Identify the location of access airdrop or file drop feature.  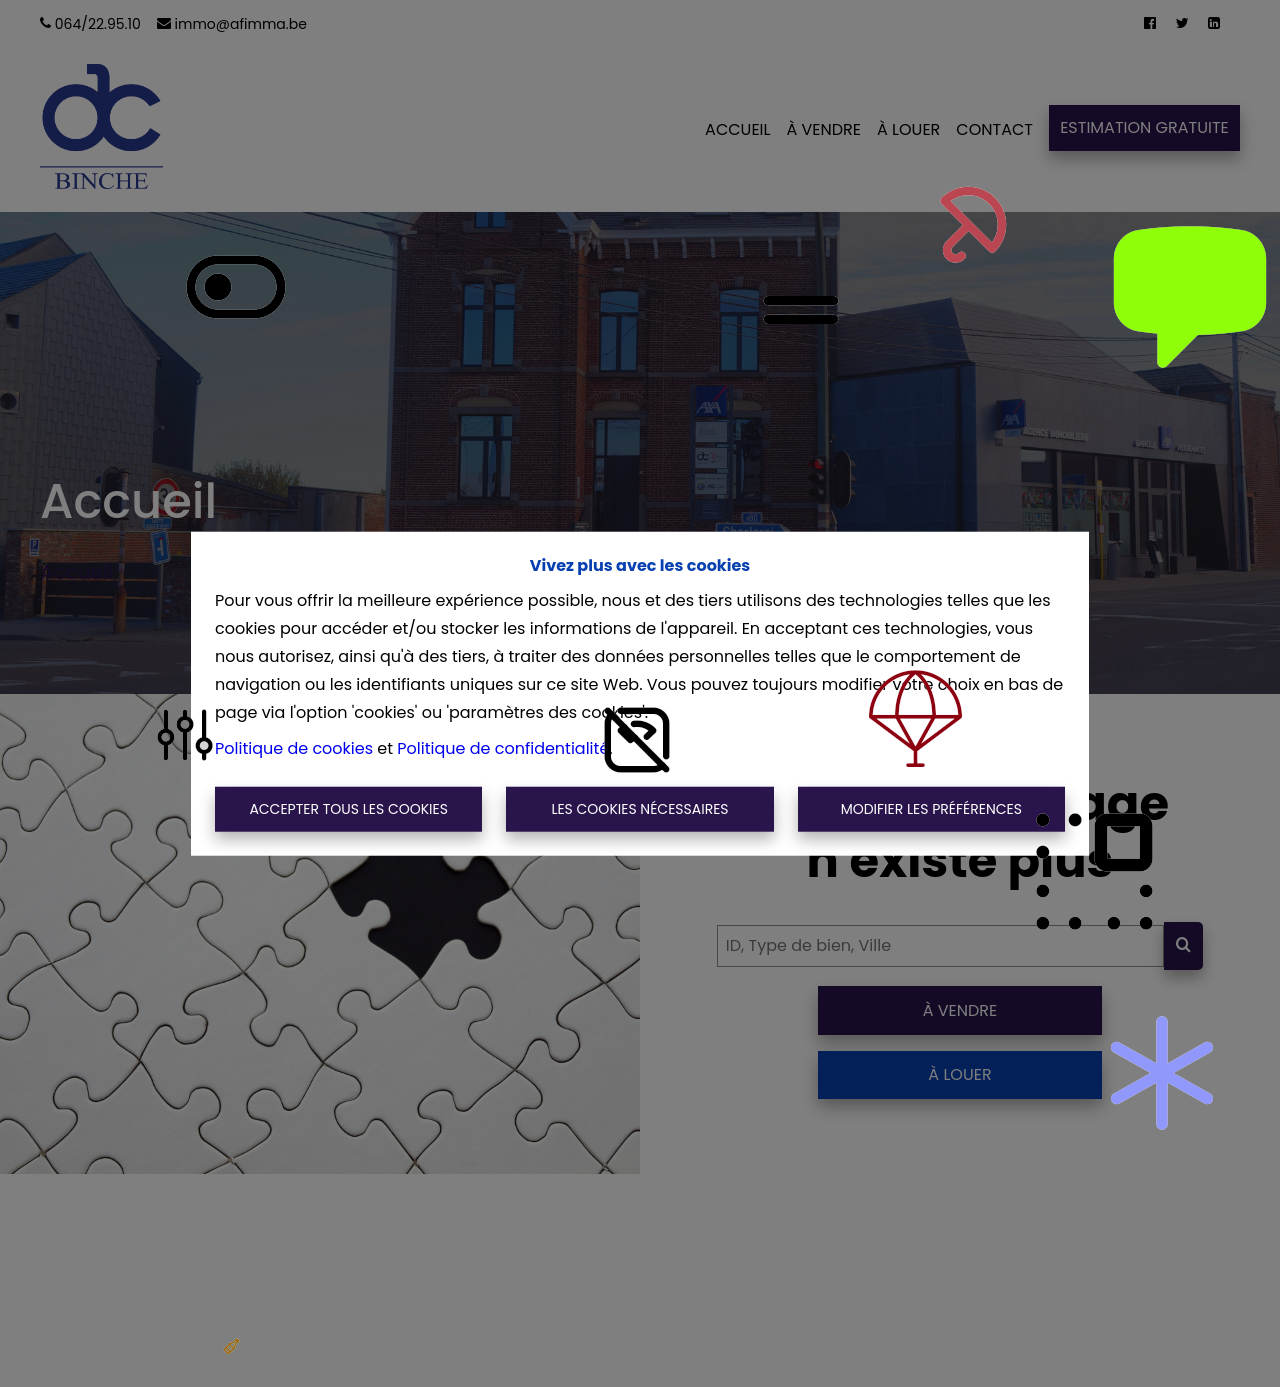
(915, 720).